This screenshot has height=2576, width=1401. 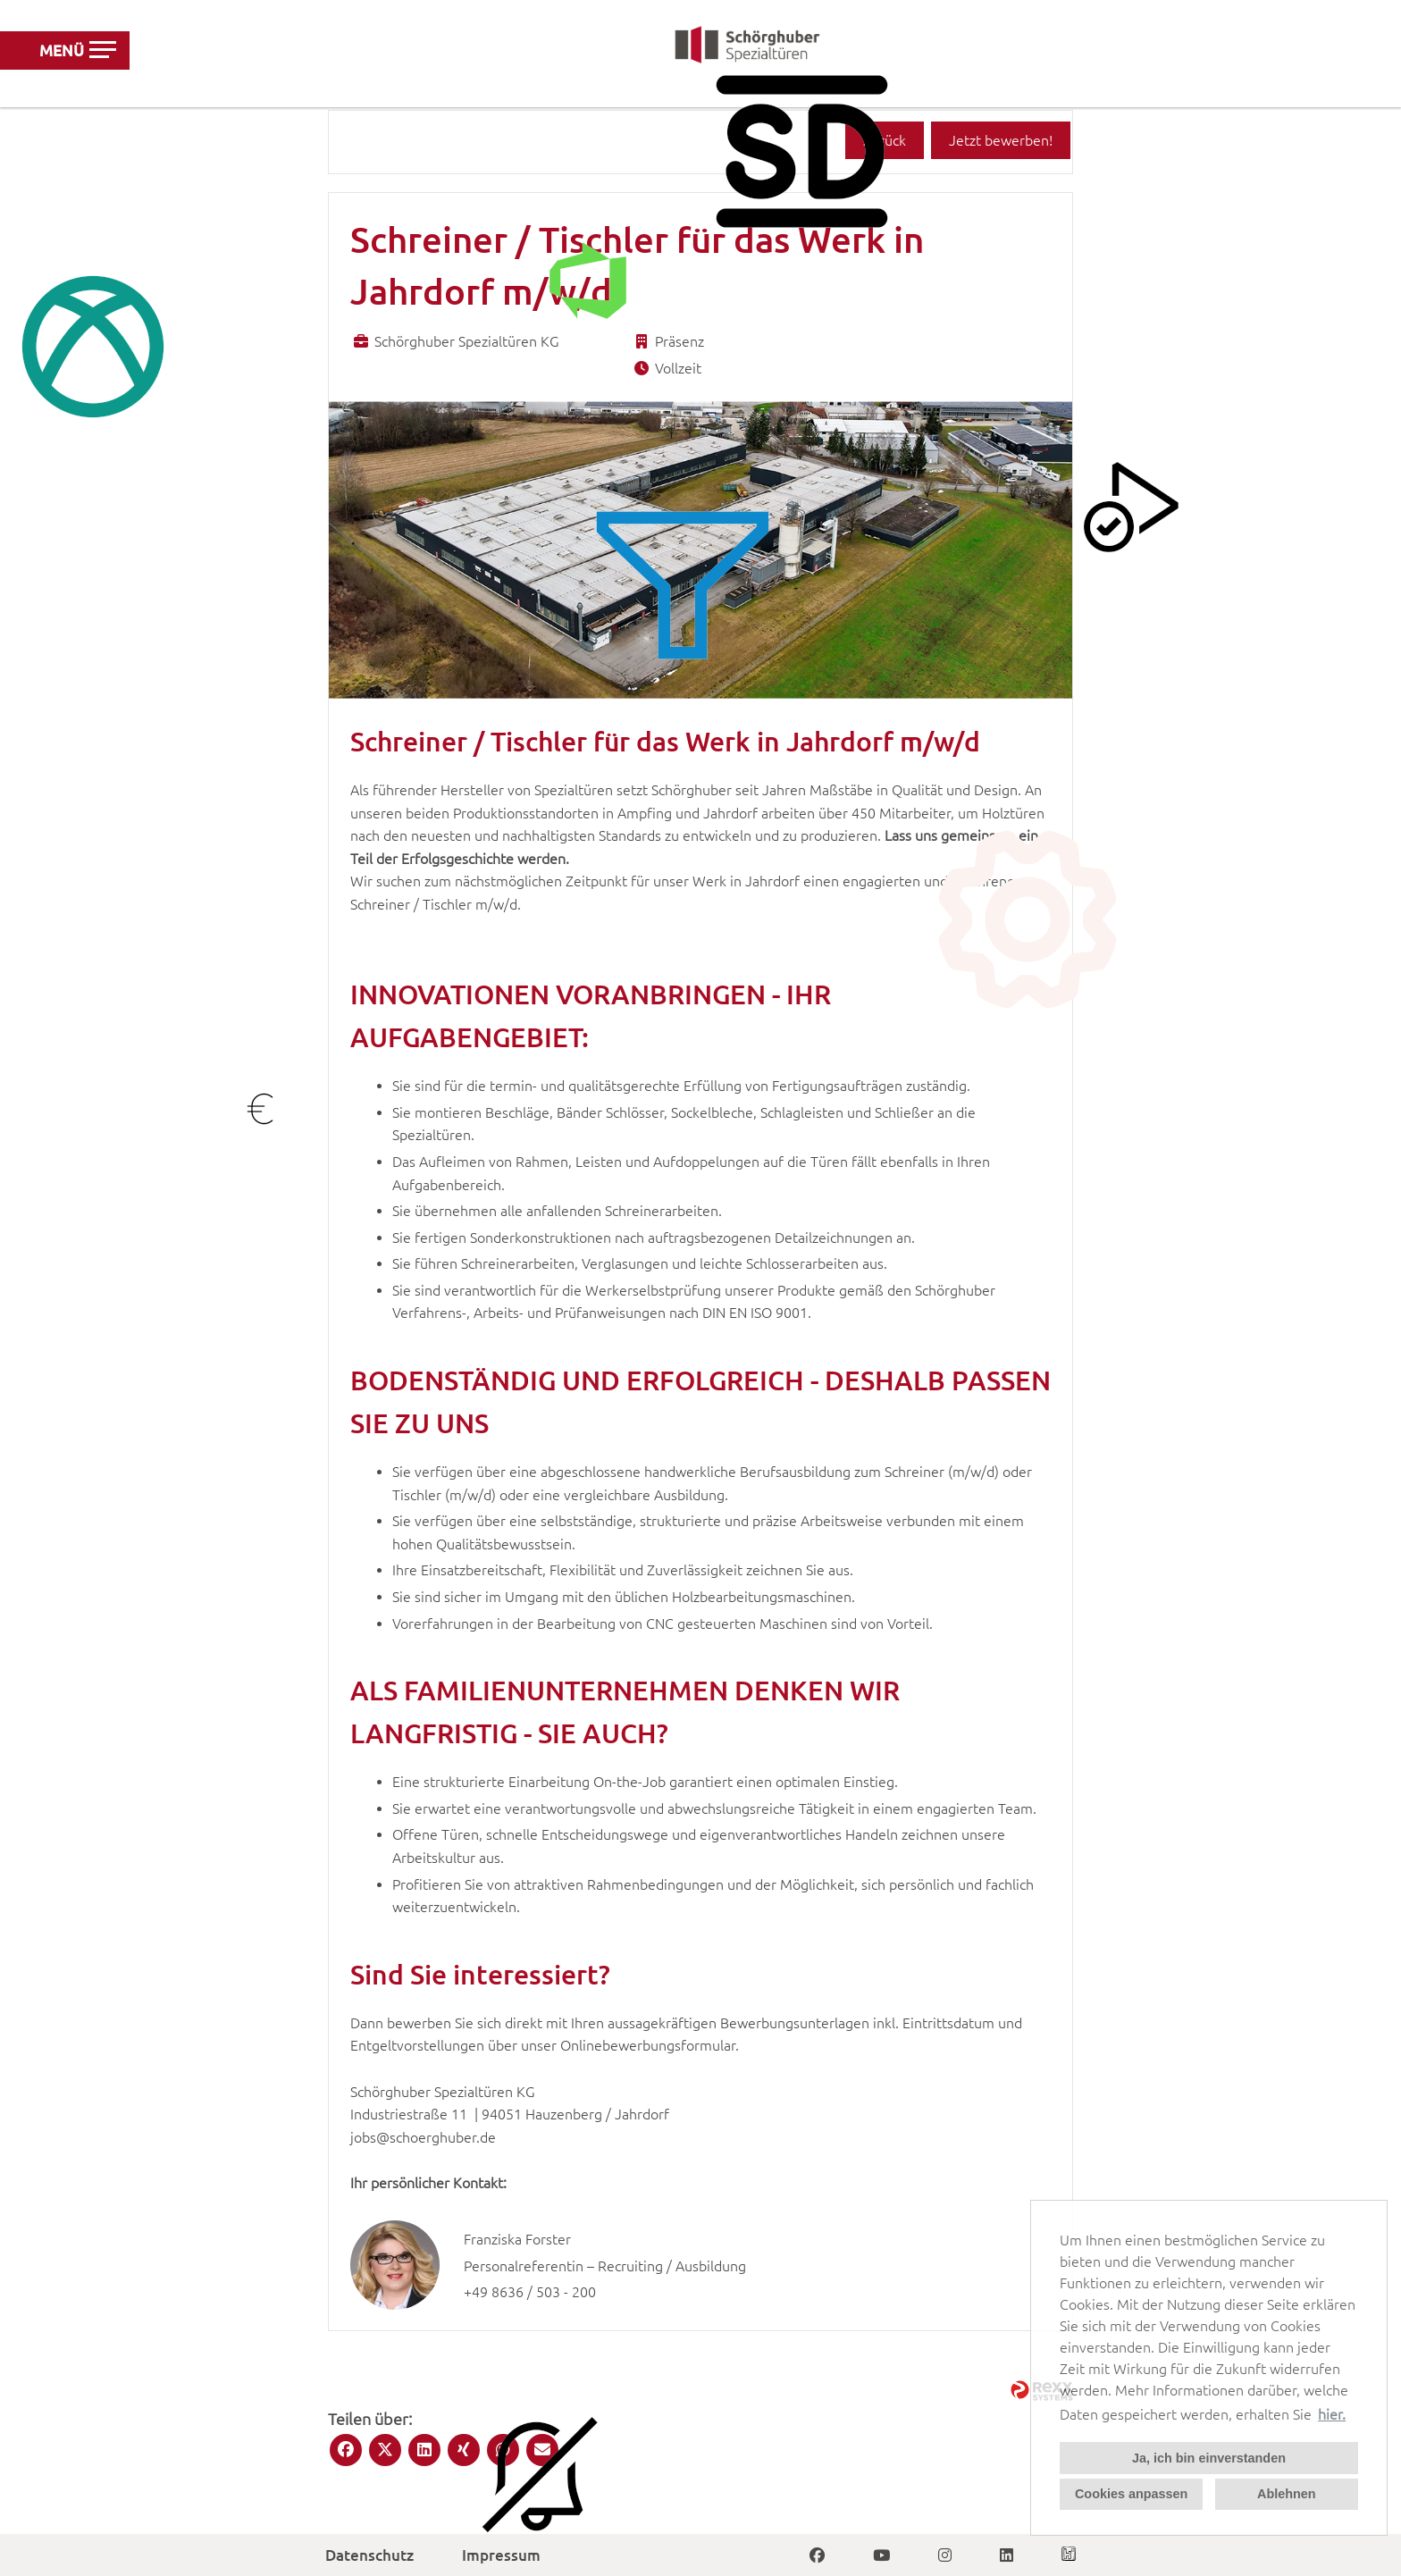 I want to click on view amount in euros, so click(x=263, y=1109).